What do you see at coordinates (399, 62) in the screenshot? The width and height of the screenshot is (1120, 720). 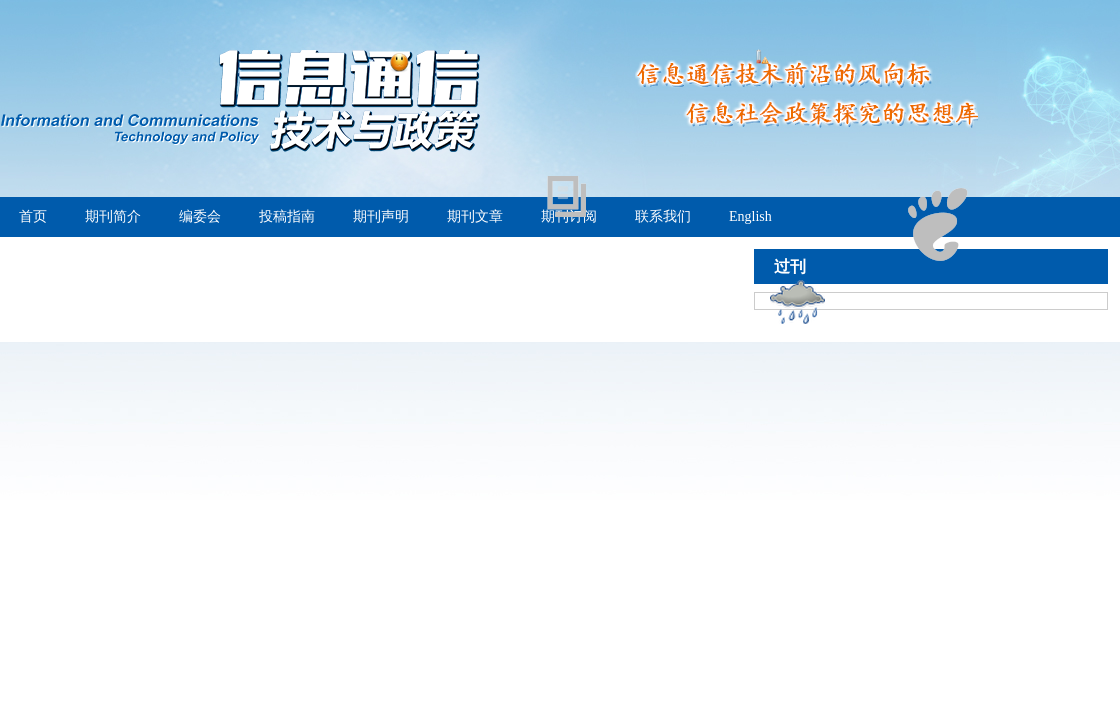 I see `indicates a warning or concern status` at bounding box center [399, 62].